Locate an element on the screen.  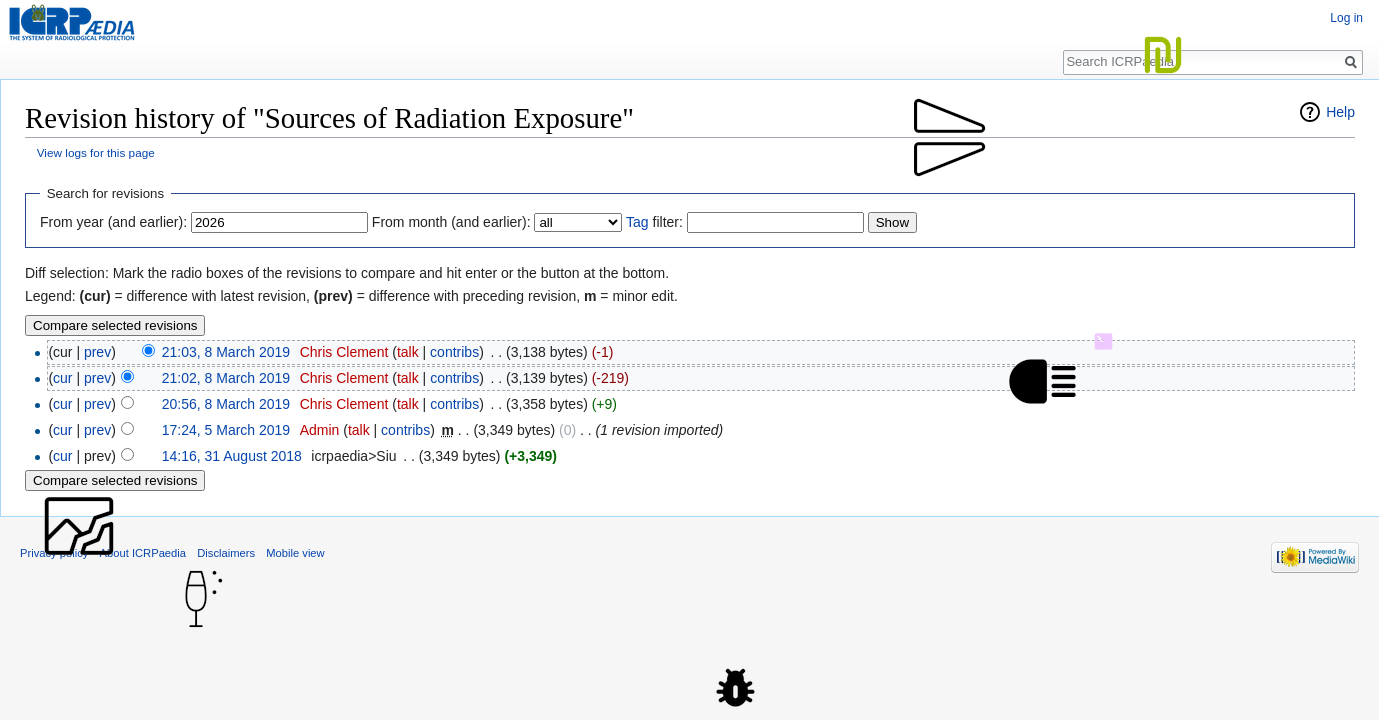
flip image or object vertically is located at coordinates (946, 137).